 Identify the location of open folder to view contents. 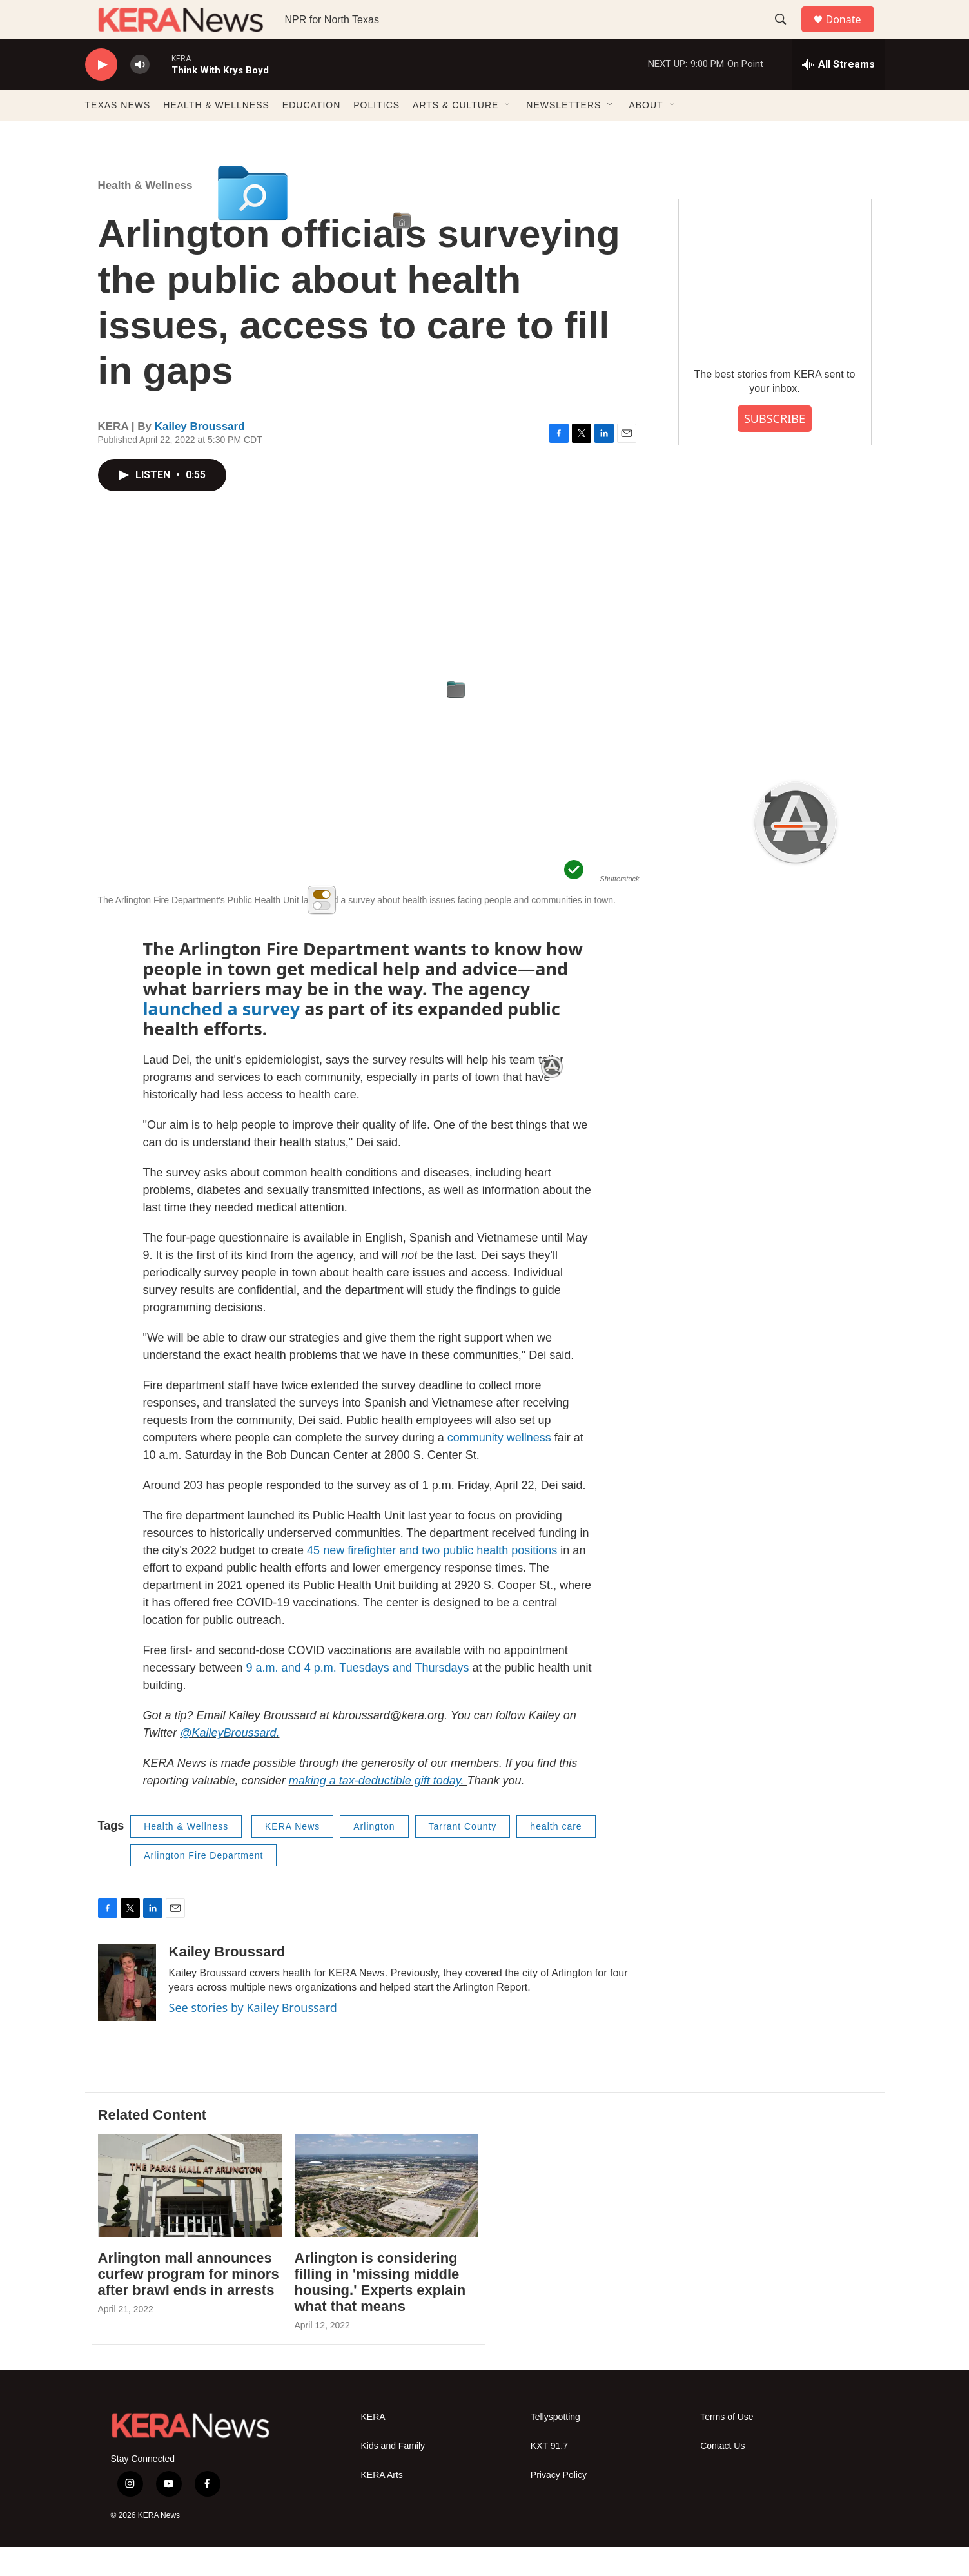
(456, 689).